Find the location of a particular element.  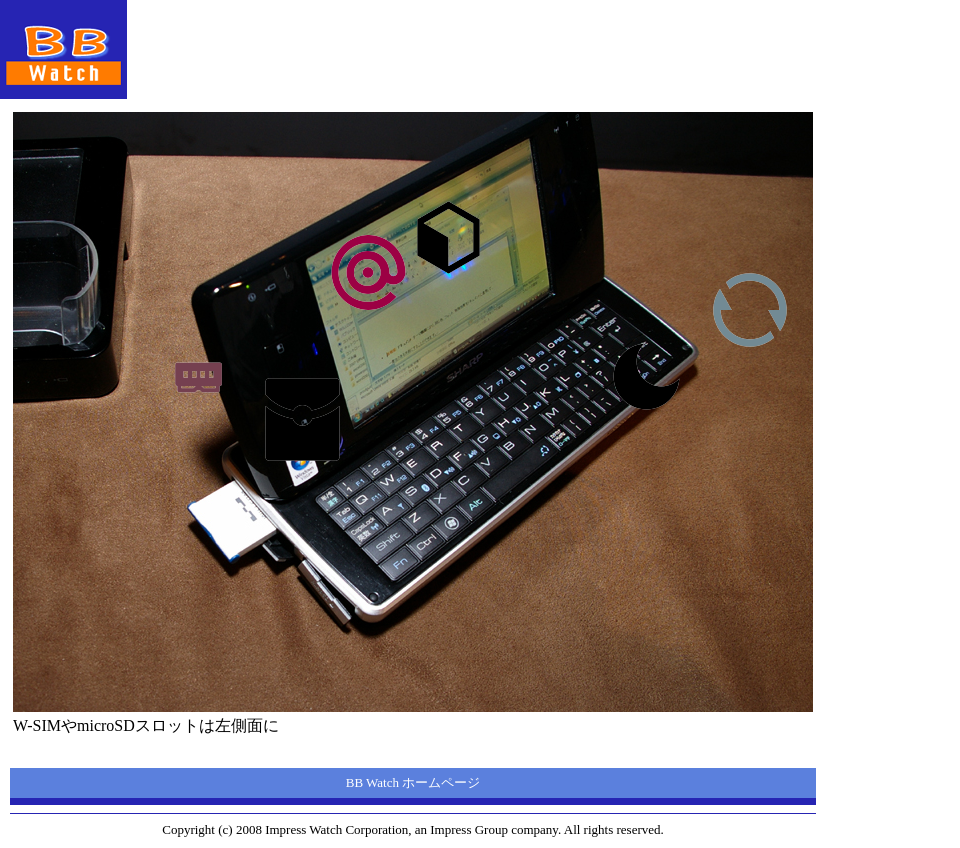

mailgun email service logo is located at coordinates (368, 272).